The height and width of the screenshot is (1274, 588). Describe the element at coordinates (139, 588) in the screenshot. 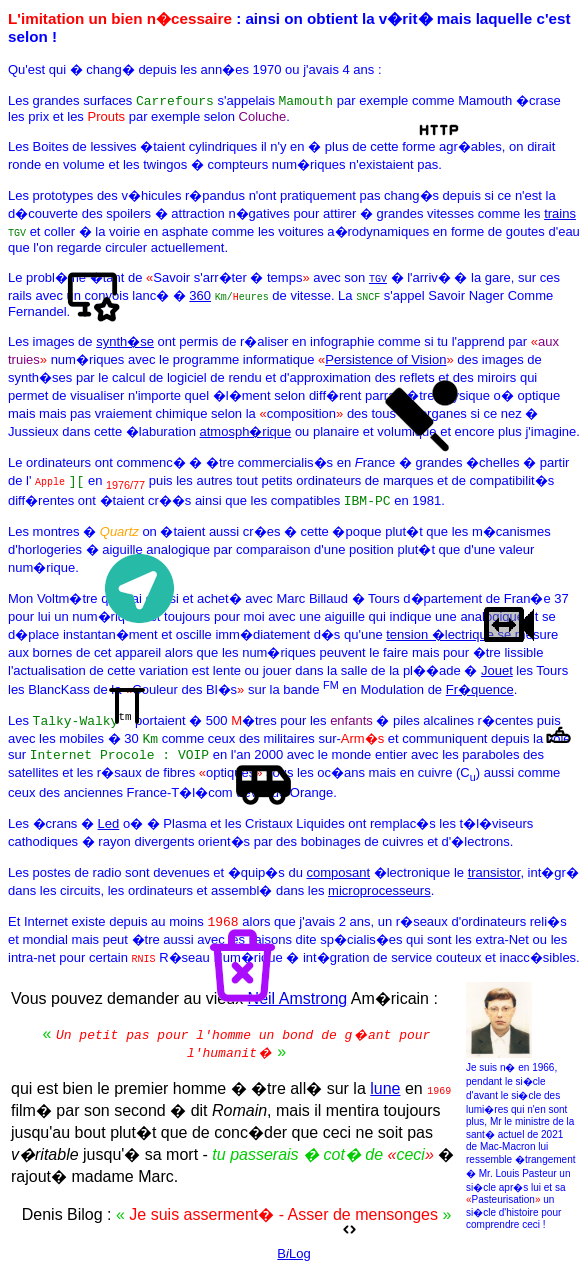

I see `access location services` at that location.